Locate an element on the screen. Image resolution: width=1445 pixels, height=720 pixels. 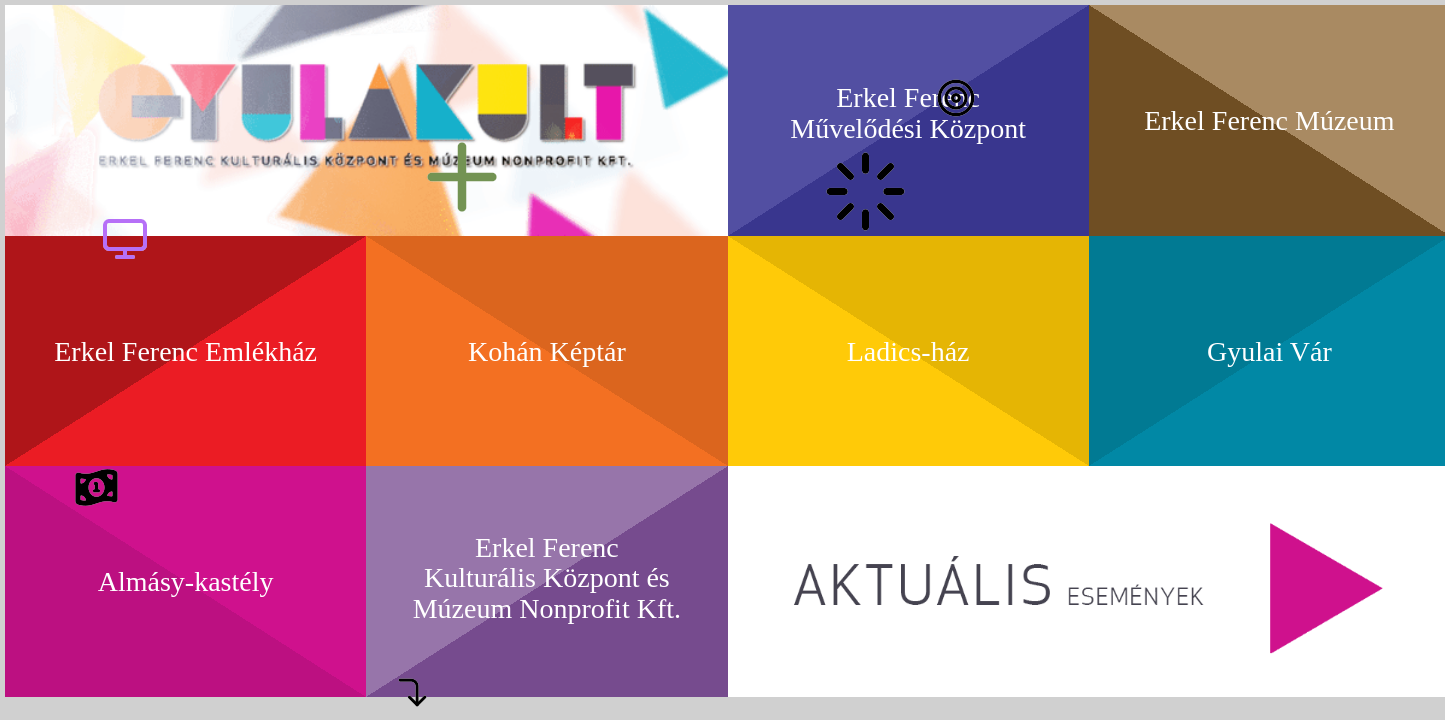
view payment or billing information is located at coordinates (96, 487).